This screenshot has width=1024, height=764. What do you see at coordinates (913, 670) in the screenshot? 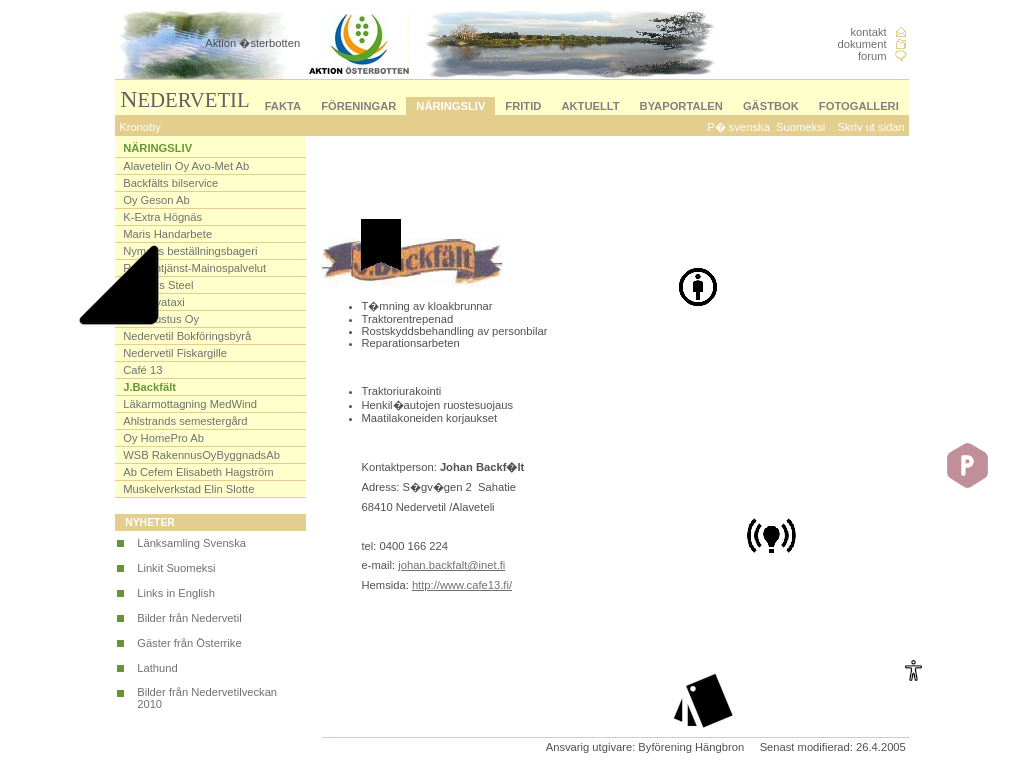
I see `access accessibility settings` at bounding box center [913, 670].